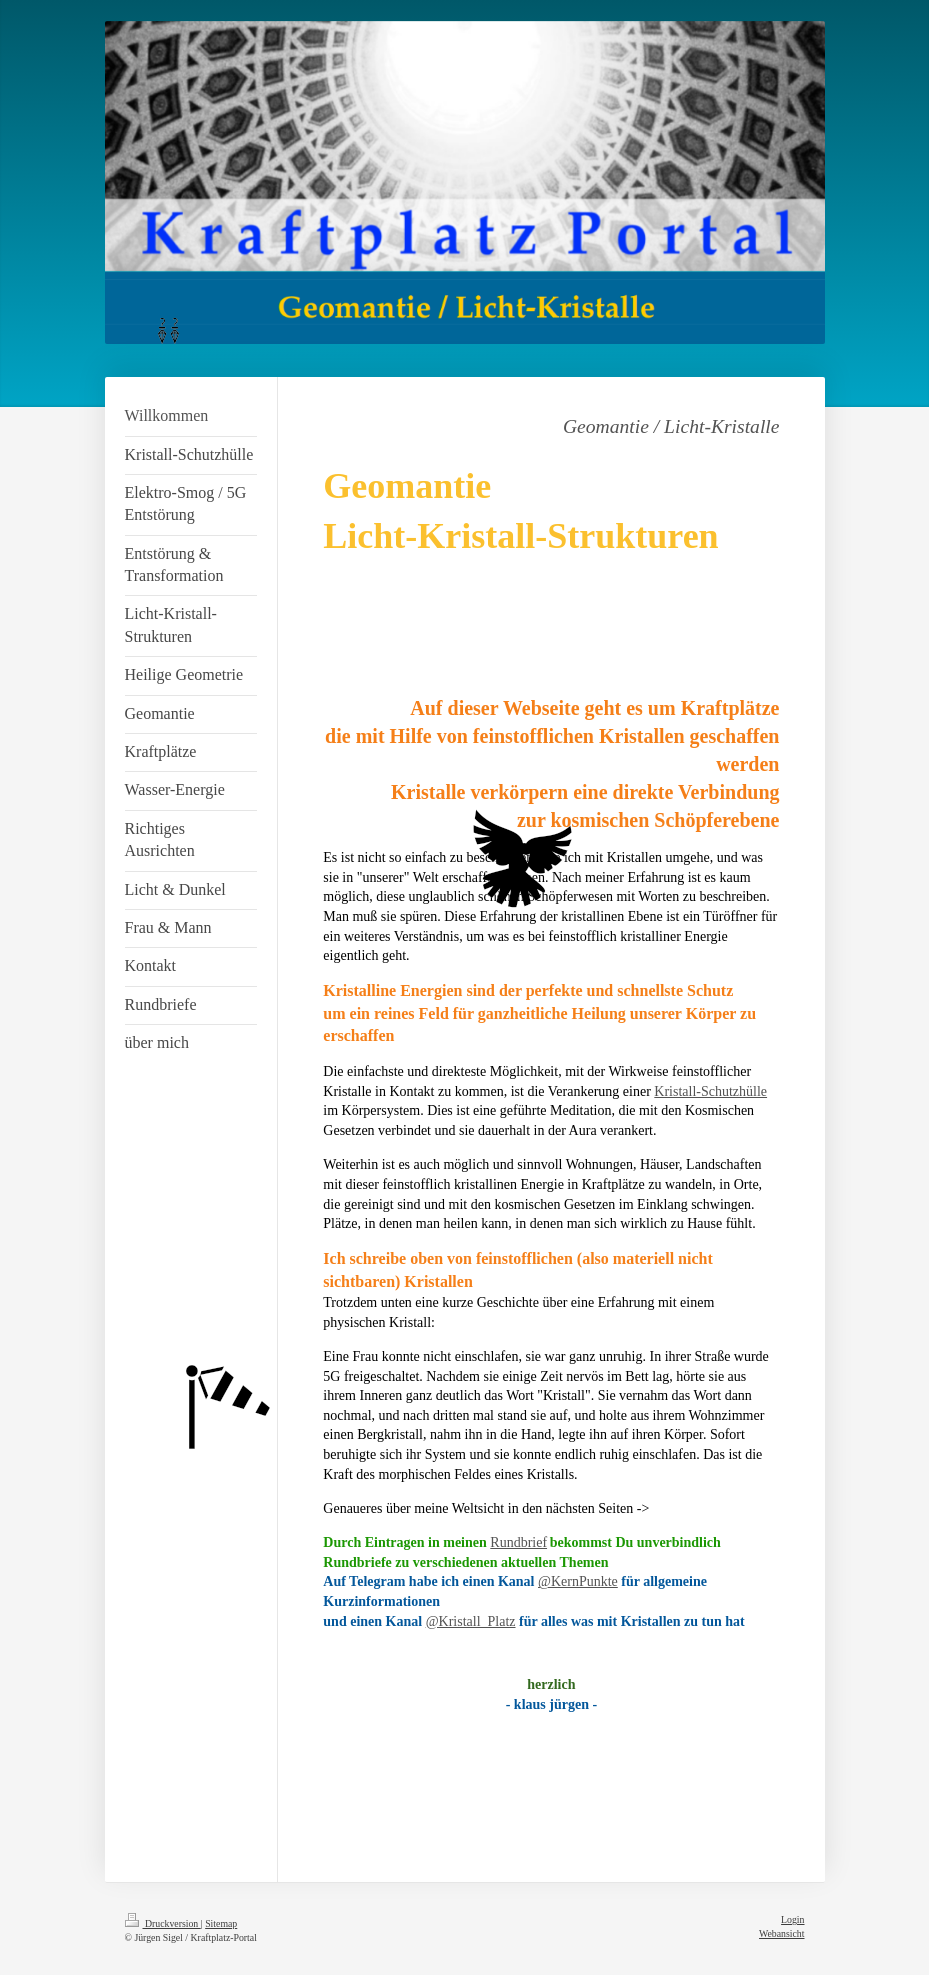 This screenshot has height=1975, width=929. Describe the element at coordinates (228, 1407) in the screenshot. I see `view current wind conditions` at that location.